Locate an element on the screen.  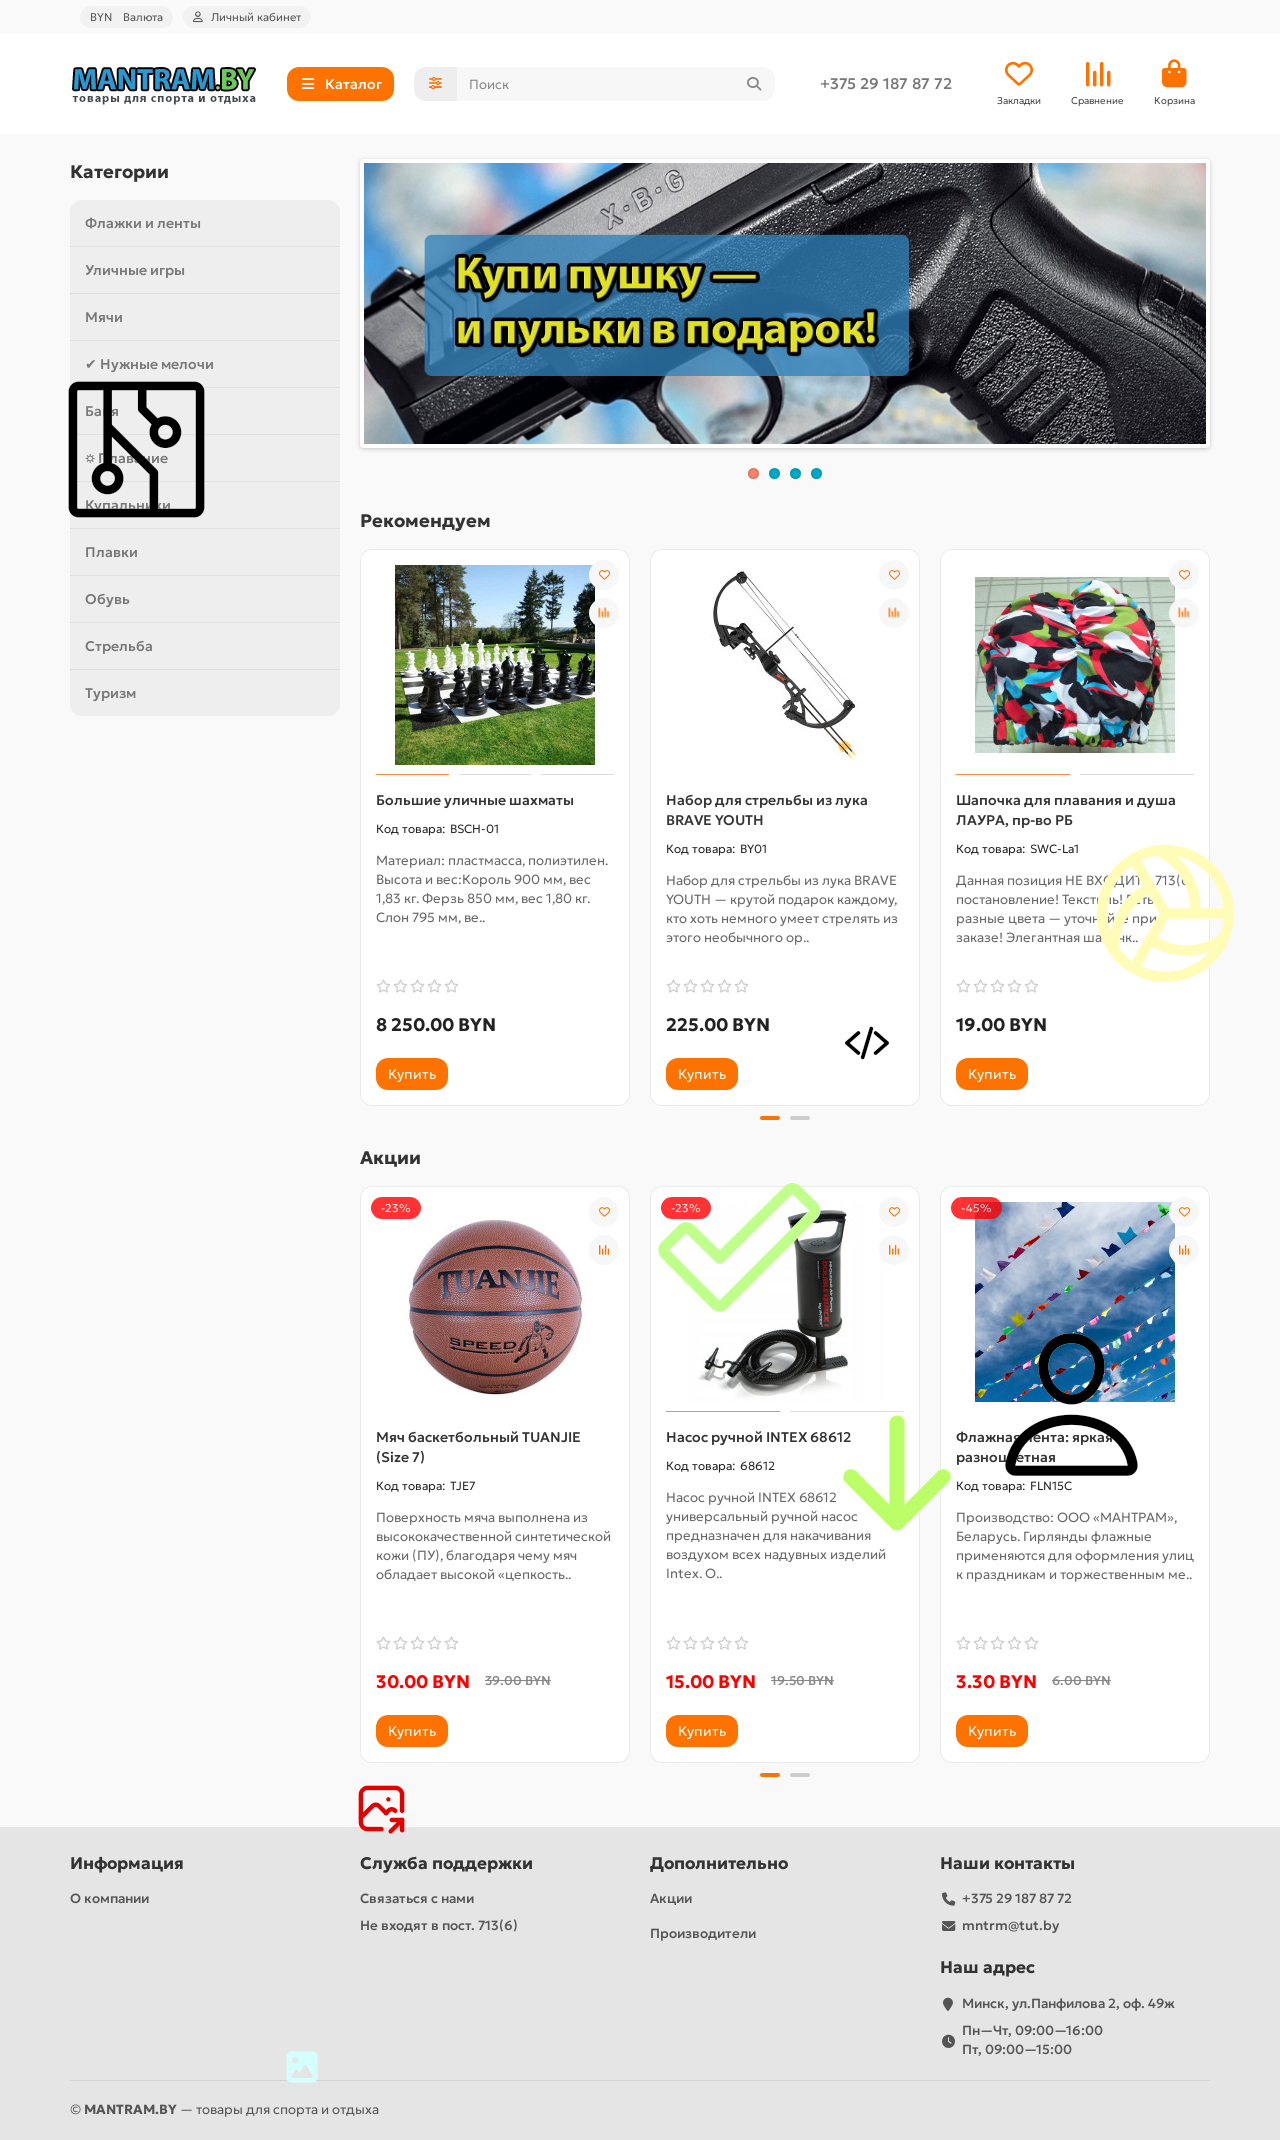
scroll down or view more content is located at coordinates (897, 1473).